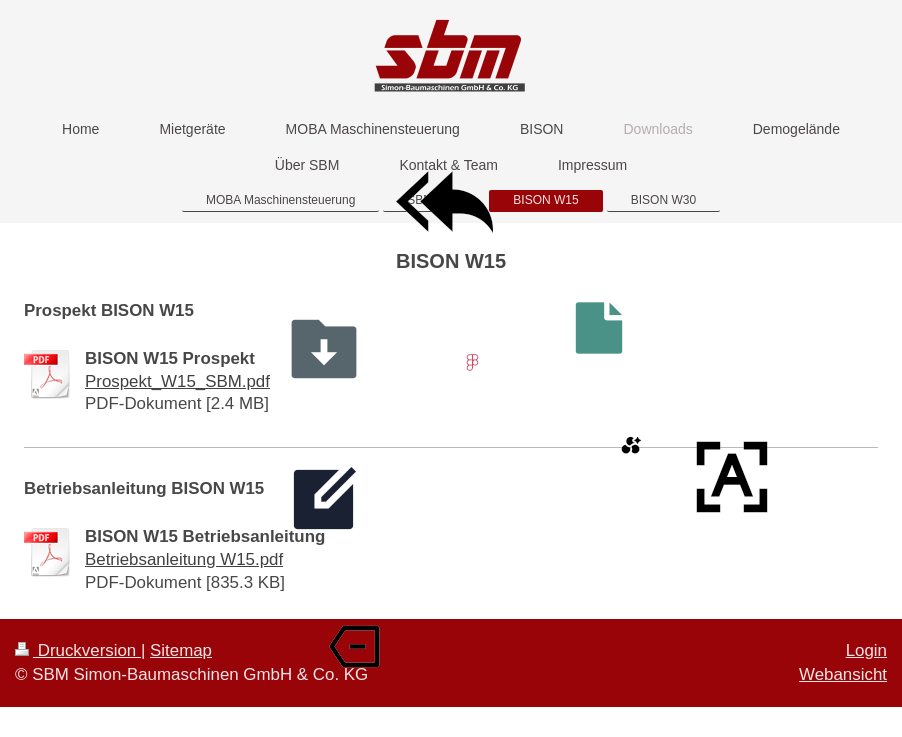  Describe the element at coordinates (732, 477) in the screenshot. I see `scan text using optical character recognition (OCR)` at that location.